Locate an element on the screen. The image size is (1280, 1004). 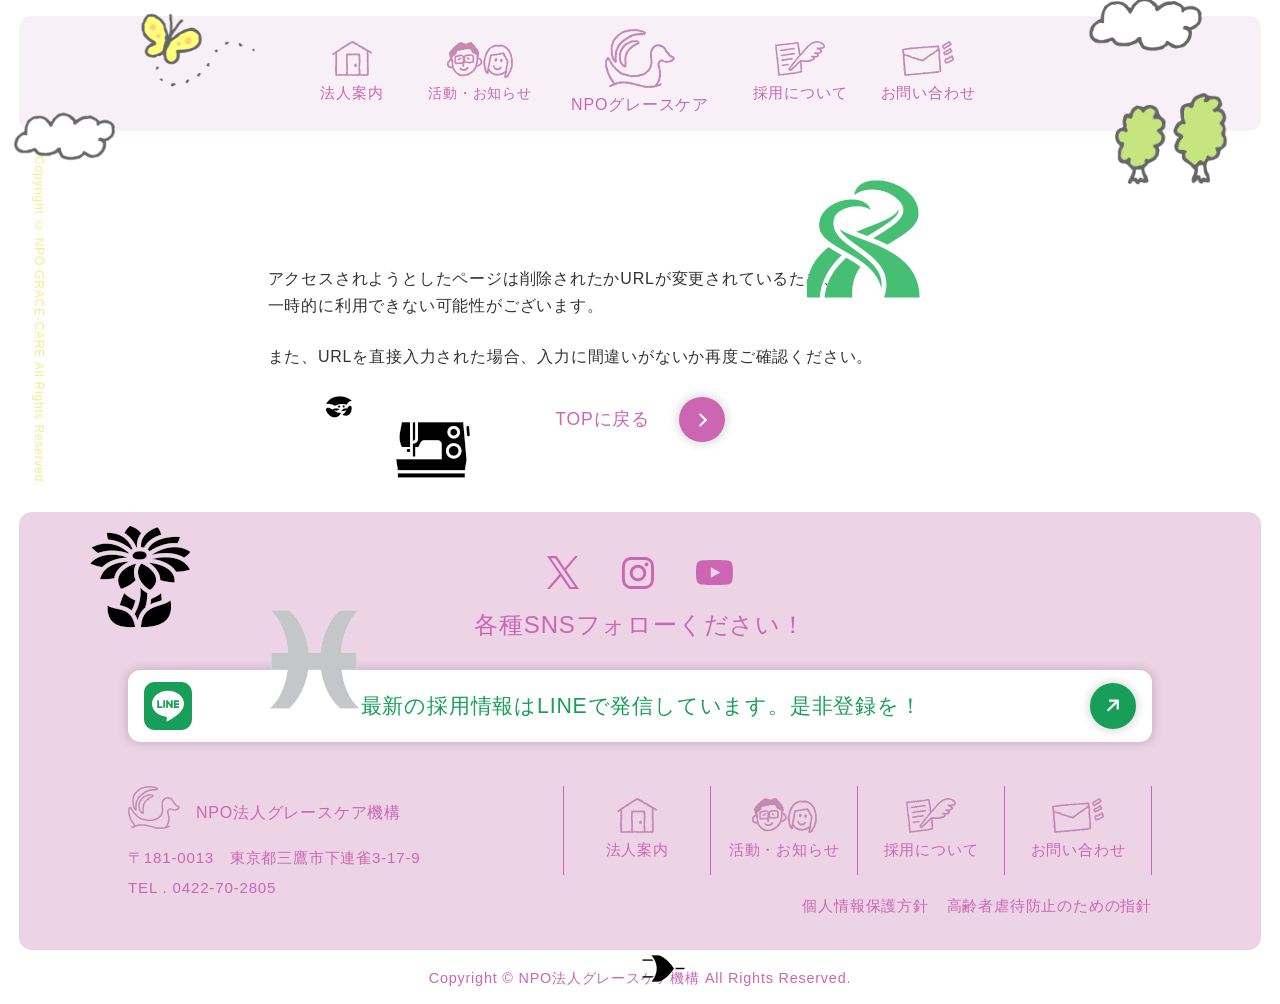
represents an OR logic gate in circuit design is located at coordinates (663, 968).